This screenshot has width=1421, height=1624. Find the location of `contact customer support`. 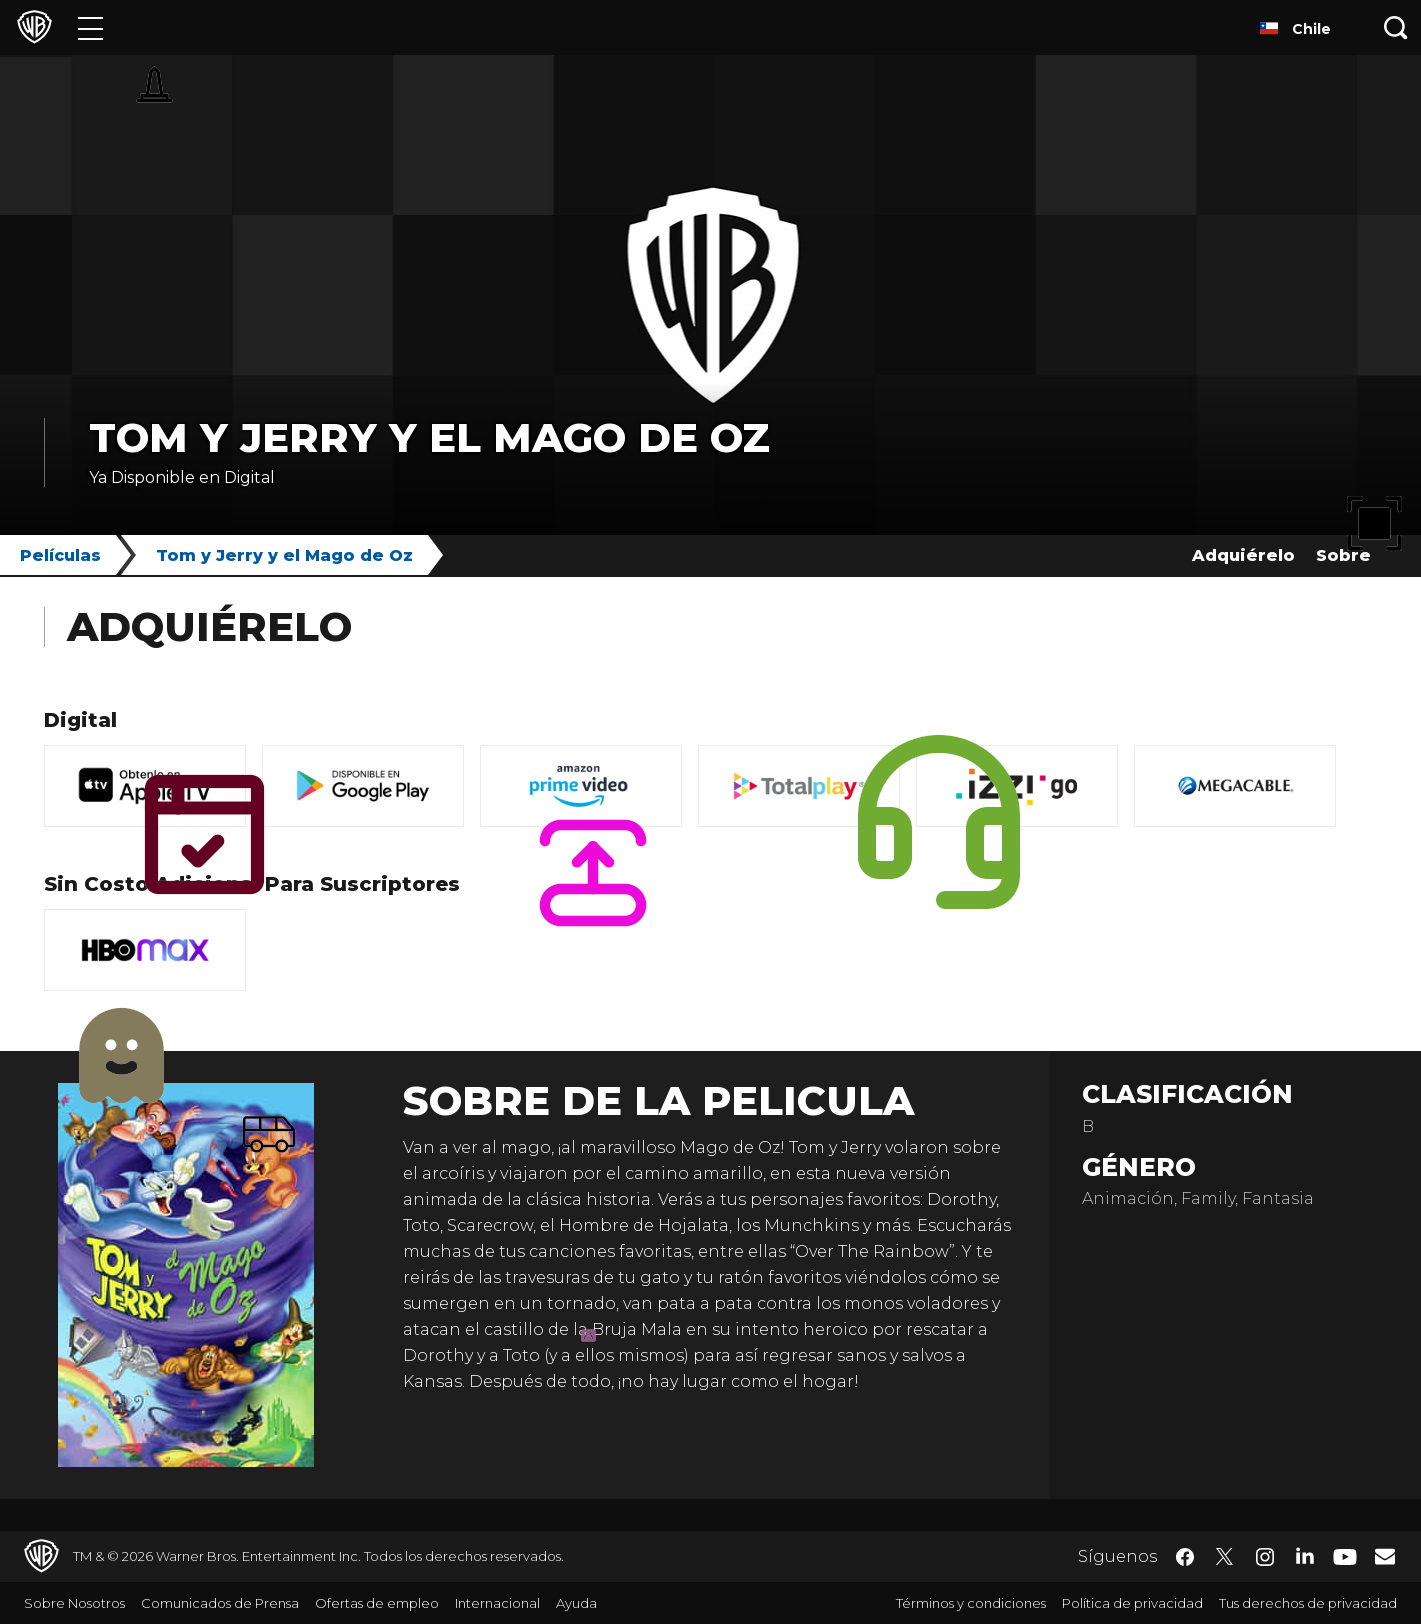

contact customer support is located at coordinates (939, 816).